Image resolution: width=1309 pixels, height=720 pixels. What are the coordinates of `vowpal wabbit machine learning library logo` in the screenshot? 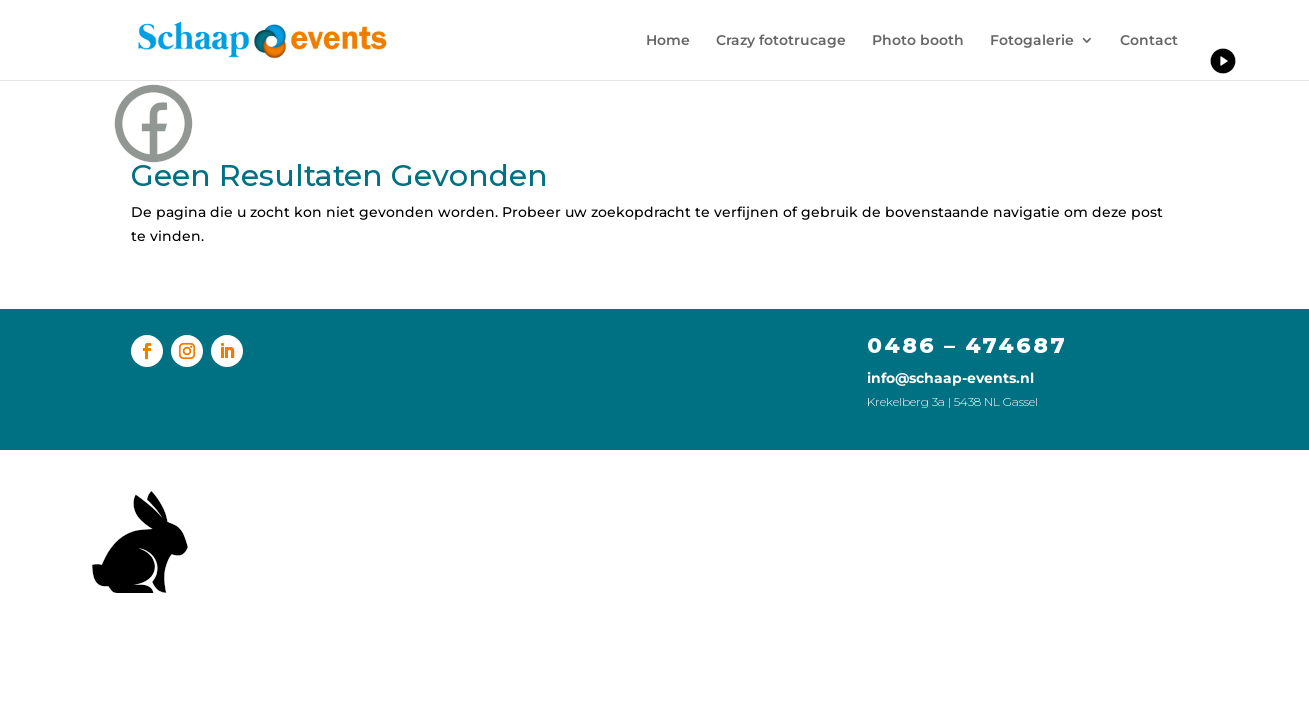 It's located at (140, 542).